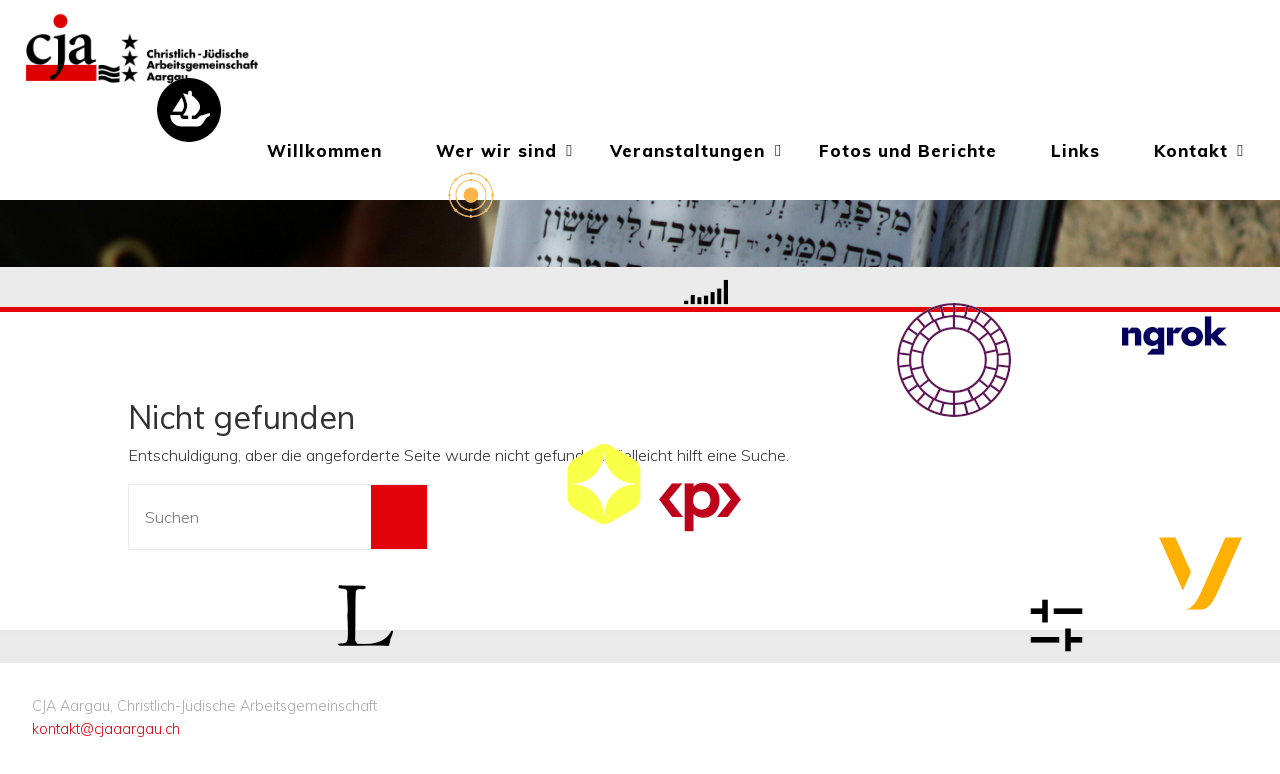  What do you see at coordinates (365, 615) in the screenshot?
I see `lerna monorepo tool branding` at bounding box center [365, 615].